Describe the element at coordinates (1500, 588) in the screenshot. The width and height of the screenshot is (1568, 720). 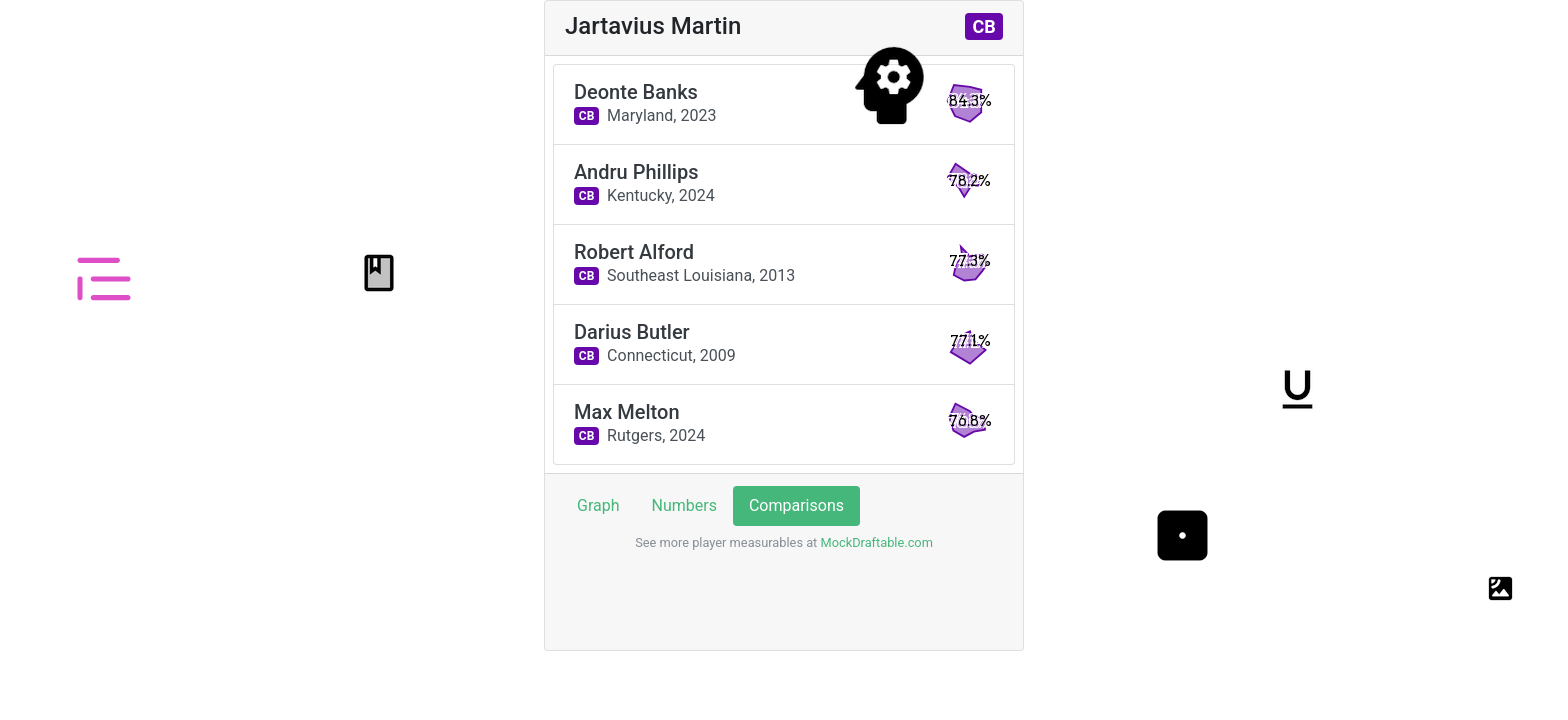
I see `switch to satellite map view` at that location.